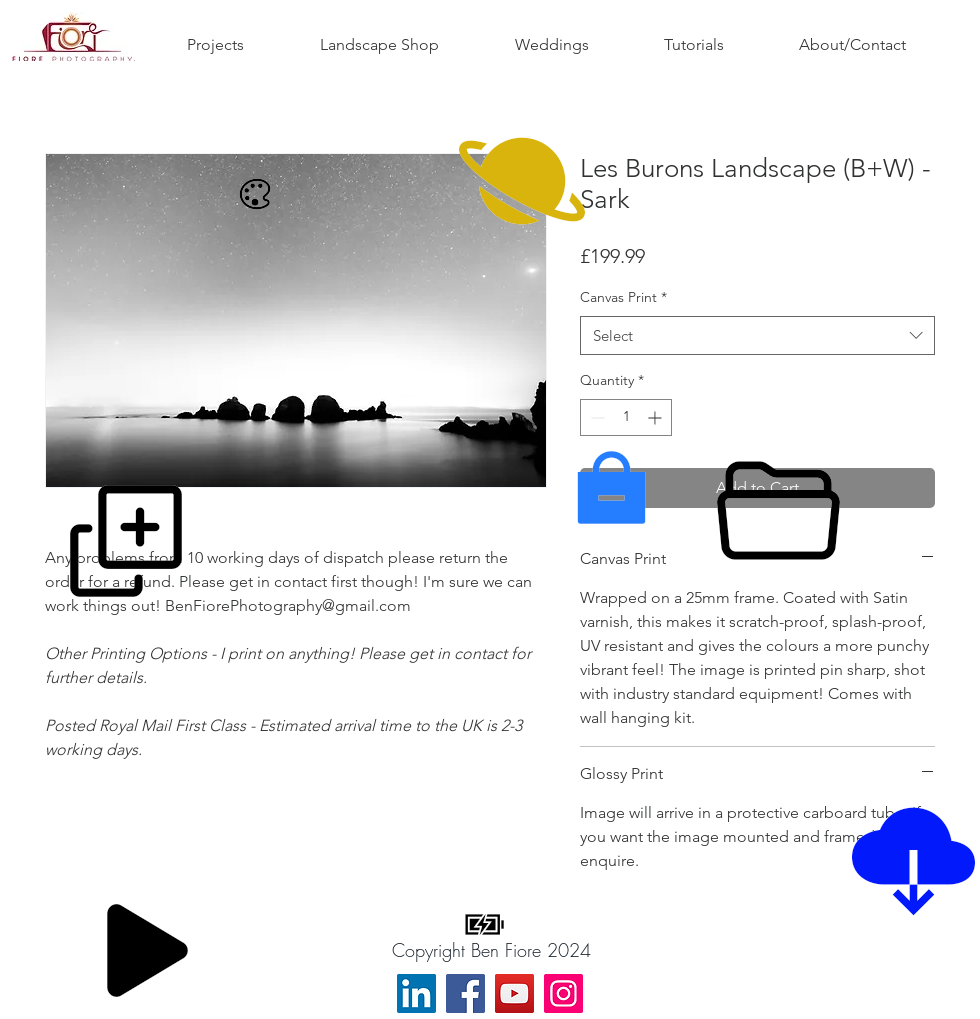 The image size is (980, 1019). I want to click on download file from cloud storage, so click(913, 861).